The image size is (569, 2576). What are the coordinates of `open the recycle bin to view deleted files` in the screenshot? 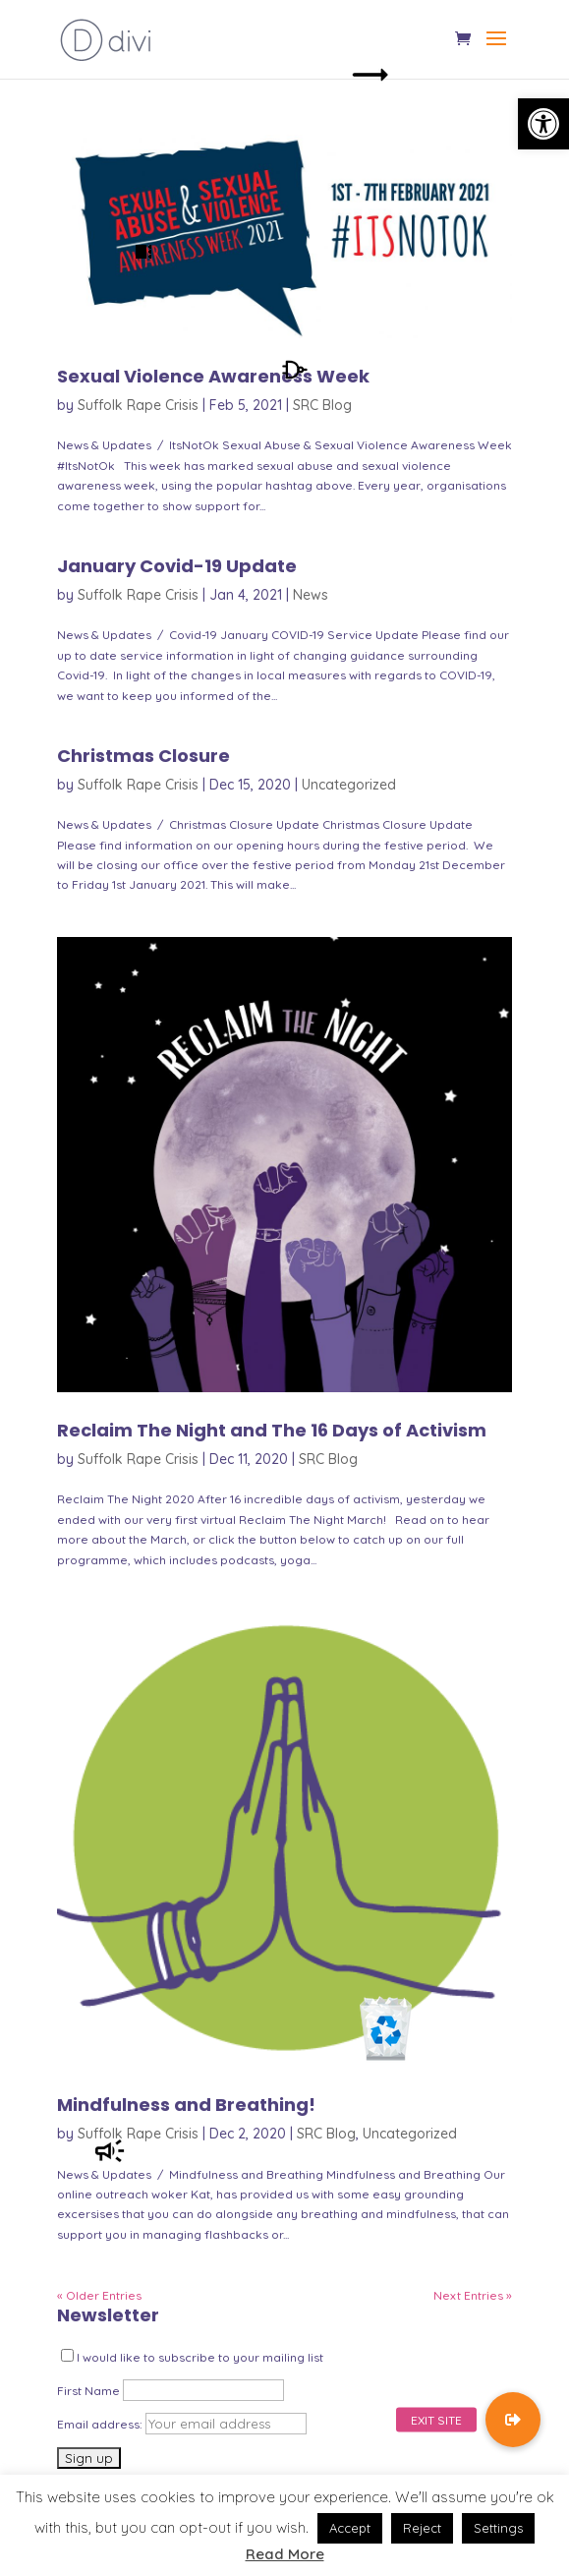 It's located at (385, 2029).